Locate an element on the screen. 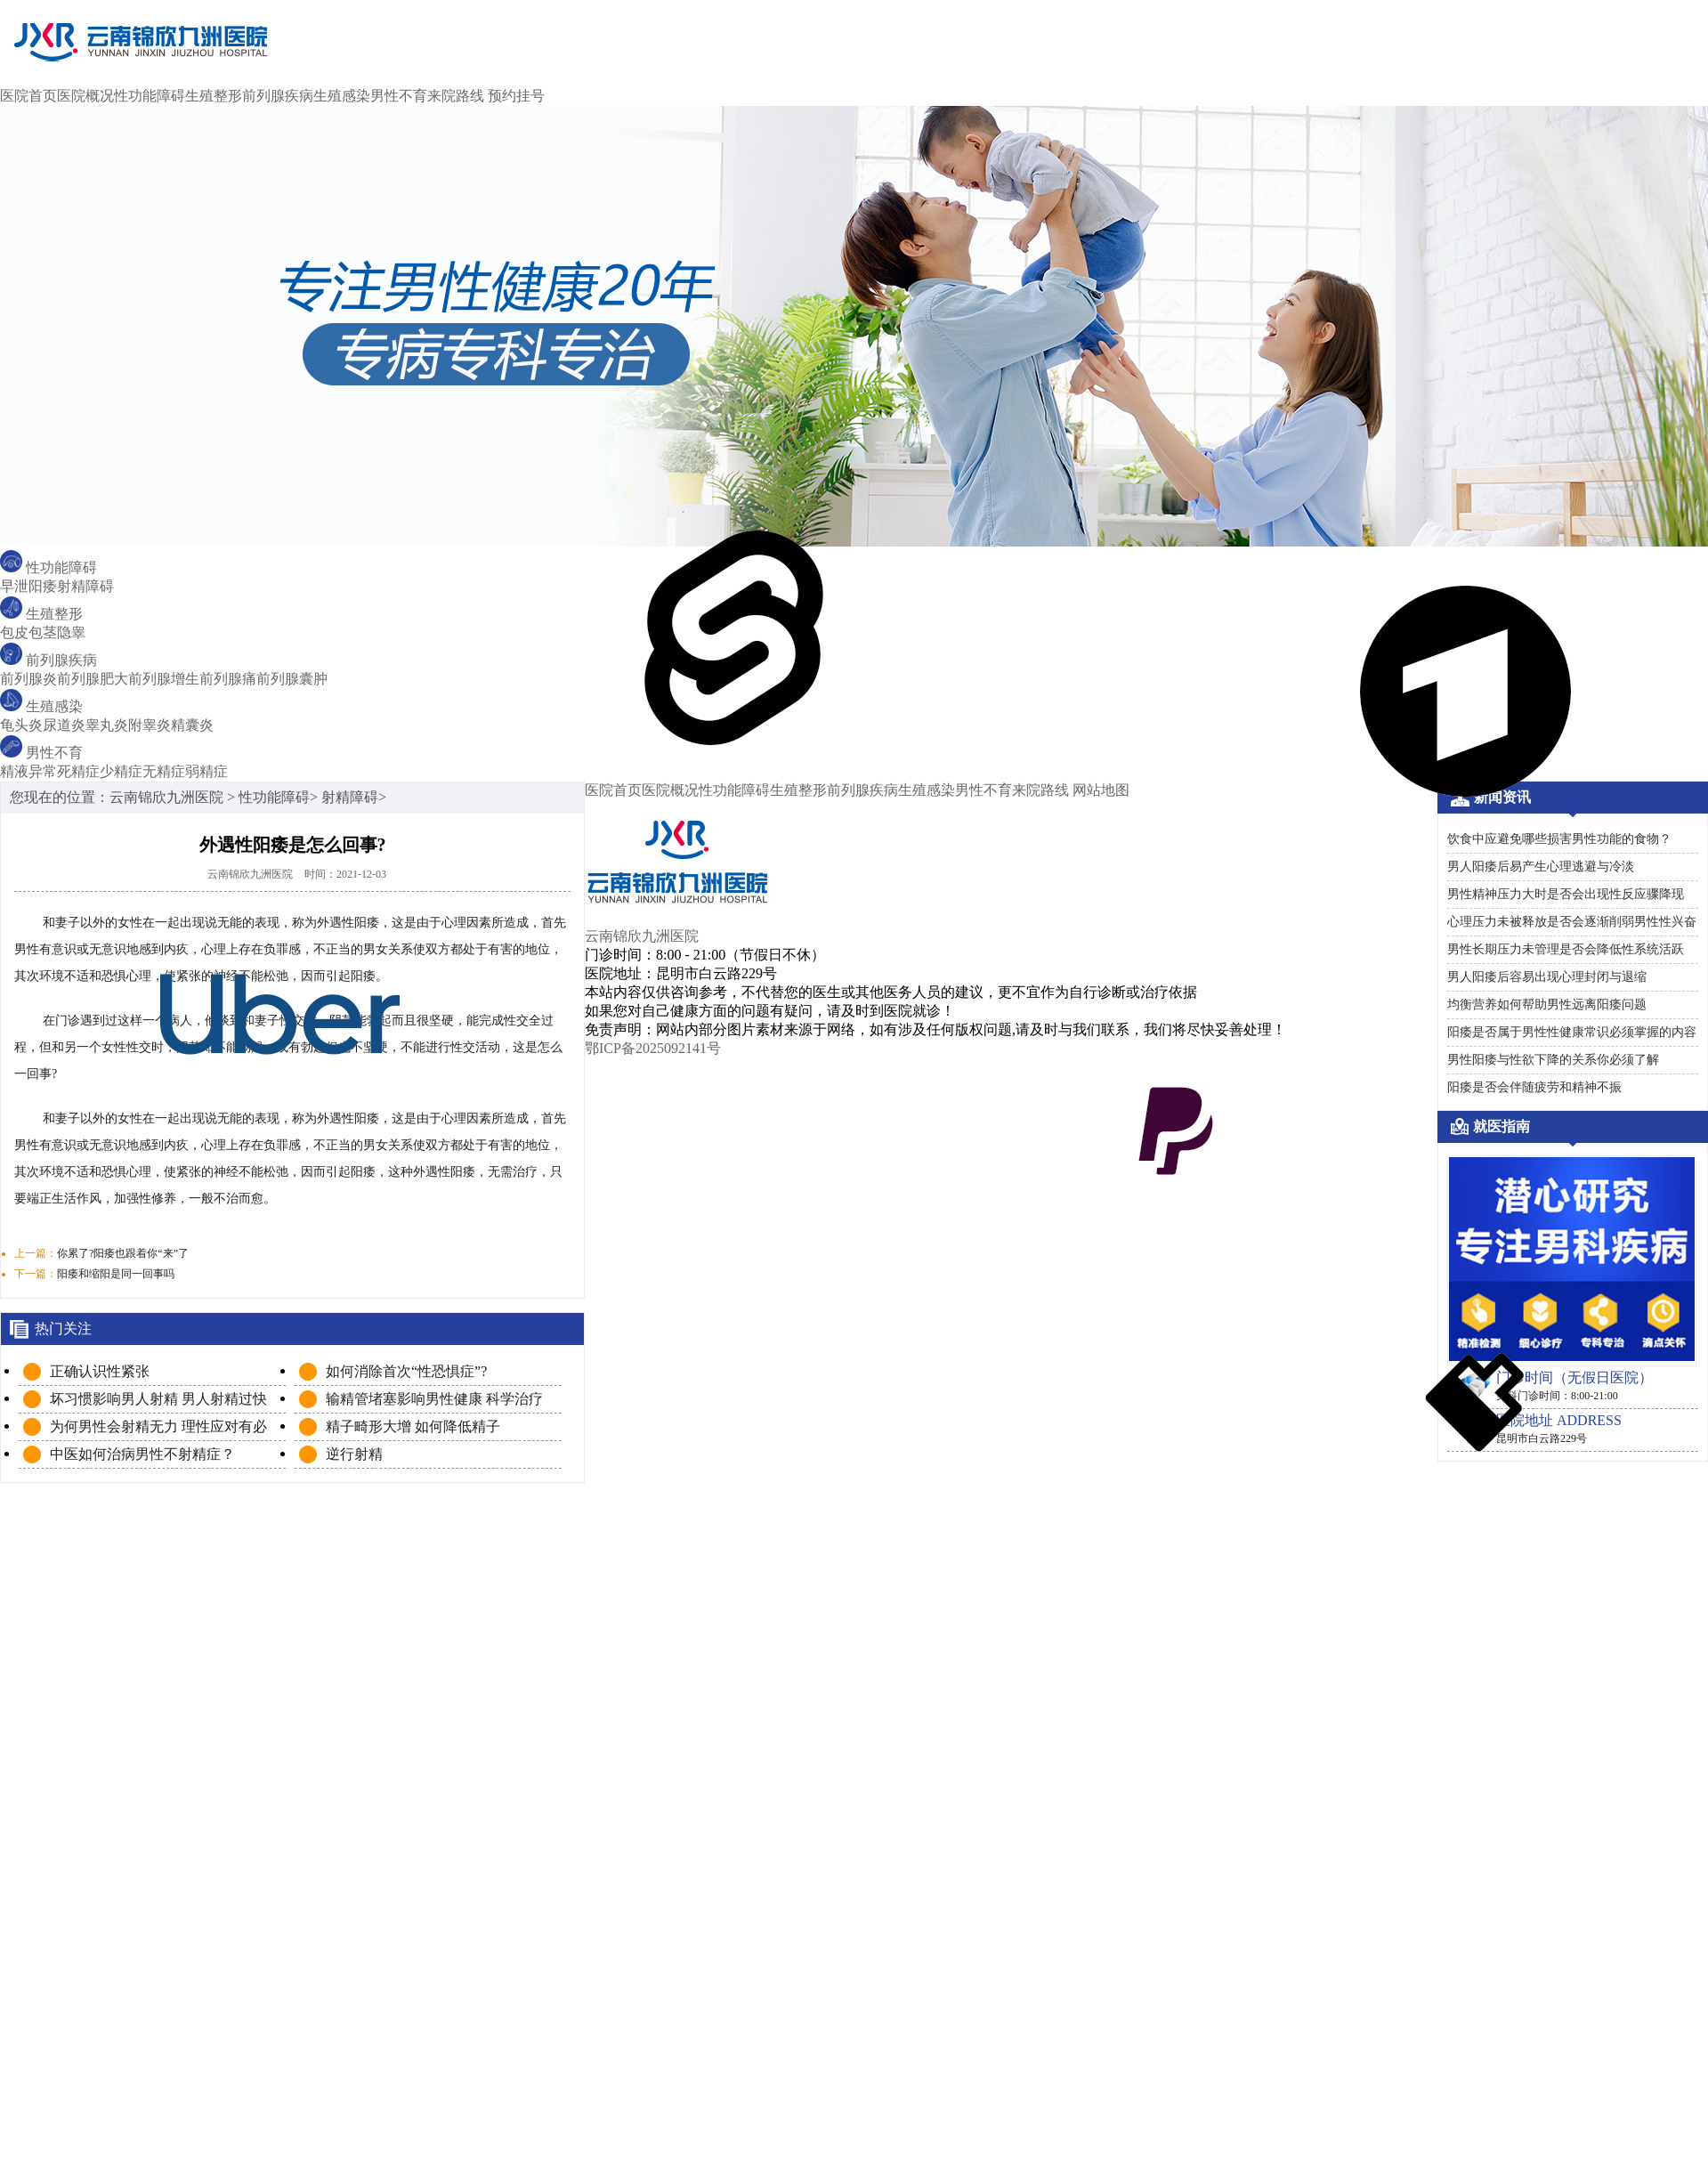  svelte framework logo is located at coordinates (733, 637).